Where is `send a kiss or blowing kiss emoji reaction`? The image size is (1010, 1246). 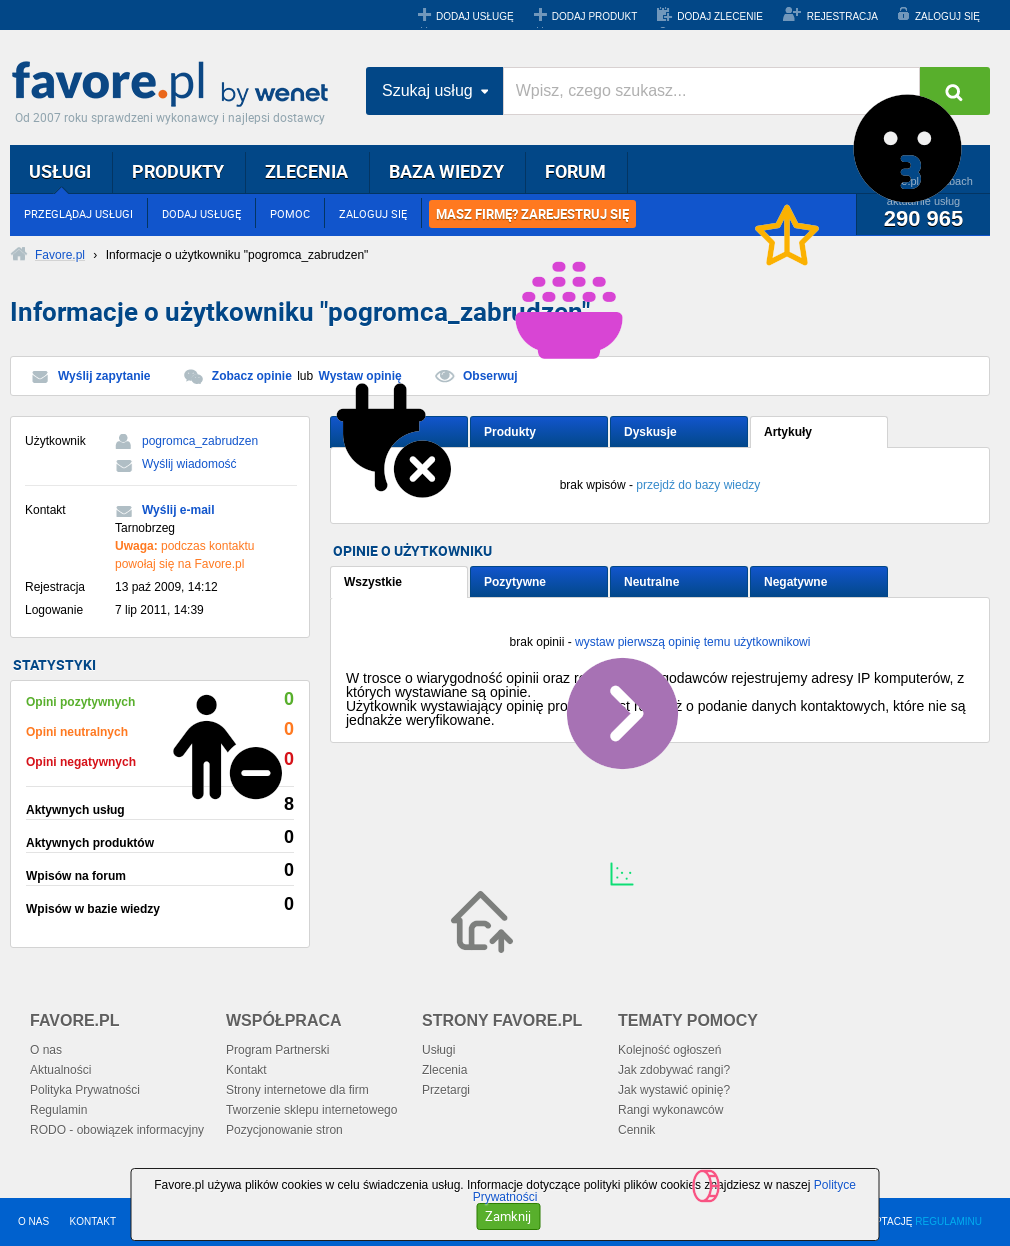 send a kiss or blowing kiss emoji reaction is located at coordinates (907, 148).